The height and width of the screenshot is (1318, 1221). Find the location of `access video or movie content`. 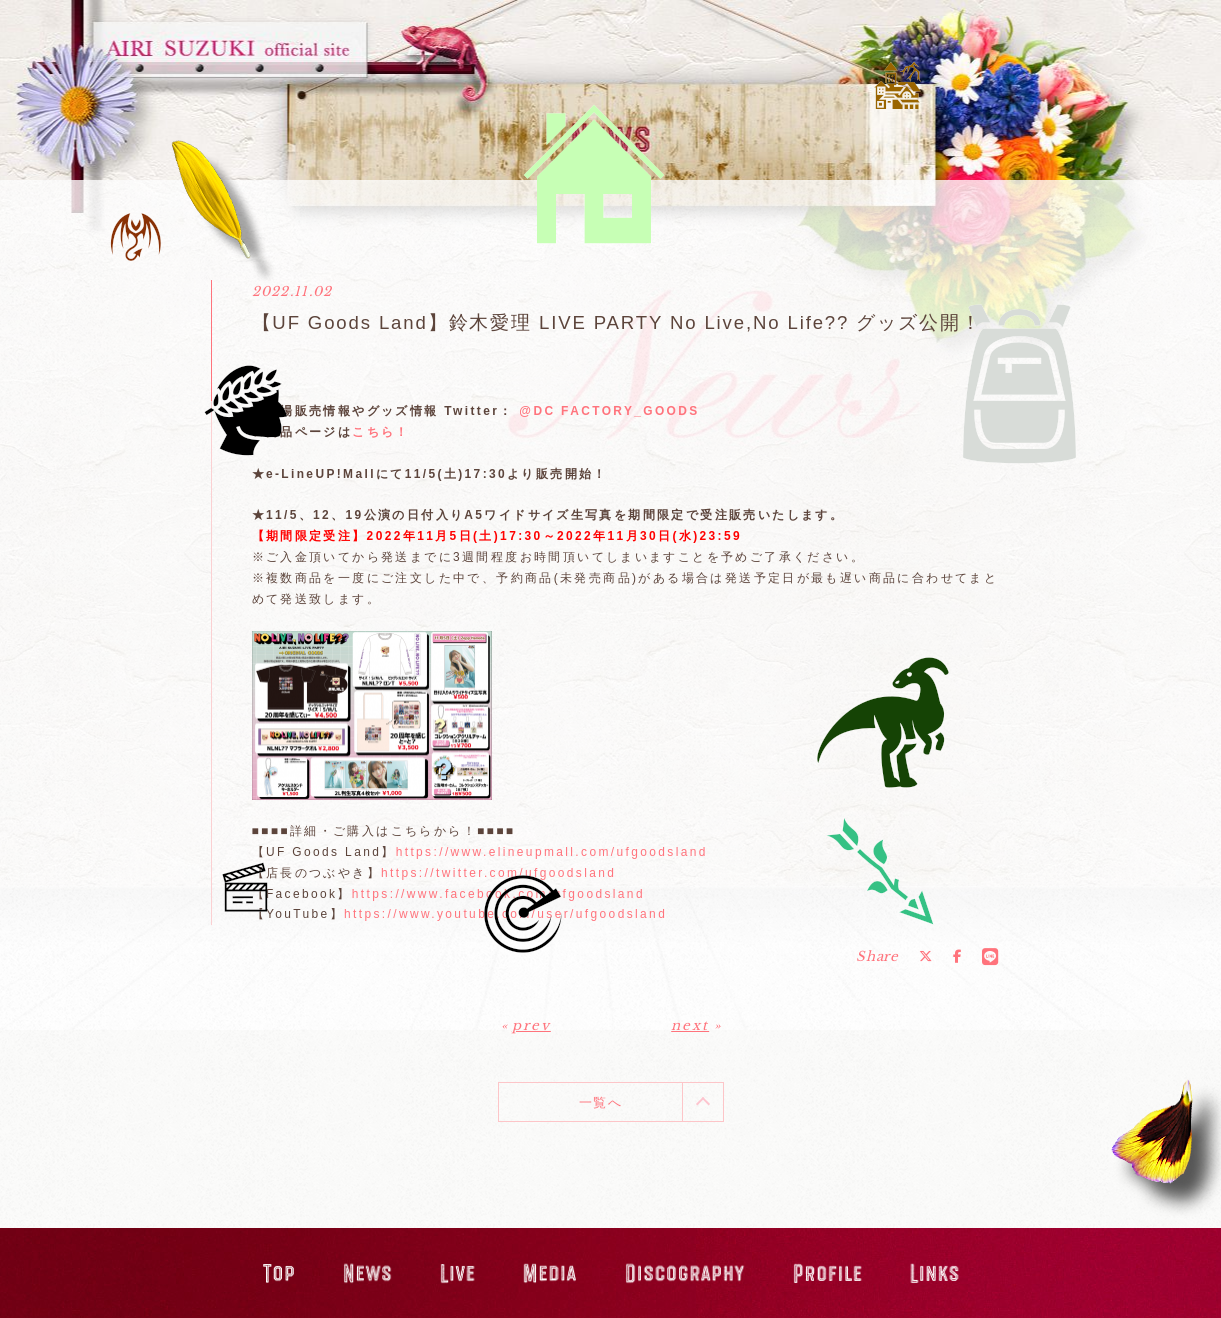

access video or movie content is located at coordinates (246, 887).